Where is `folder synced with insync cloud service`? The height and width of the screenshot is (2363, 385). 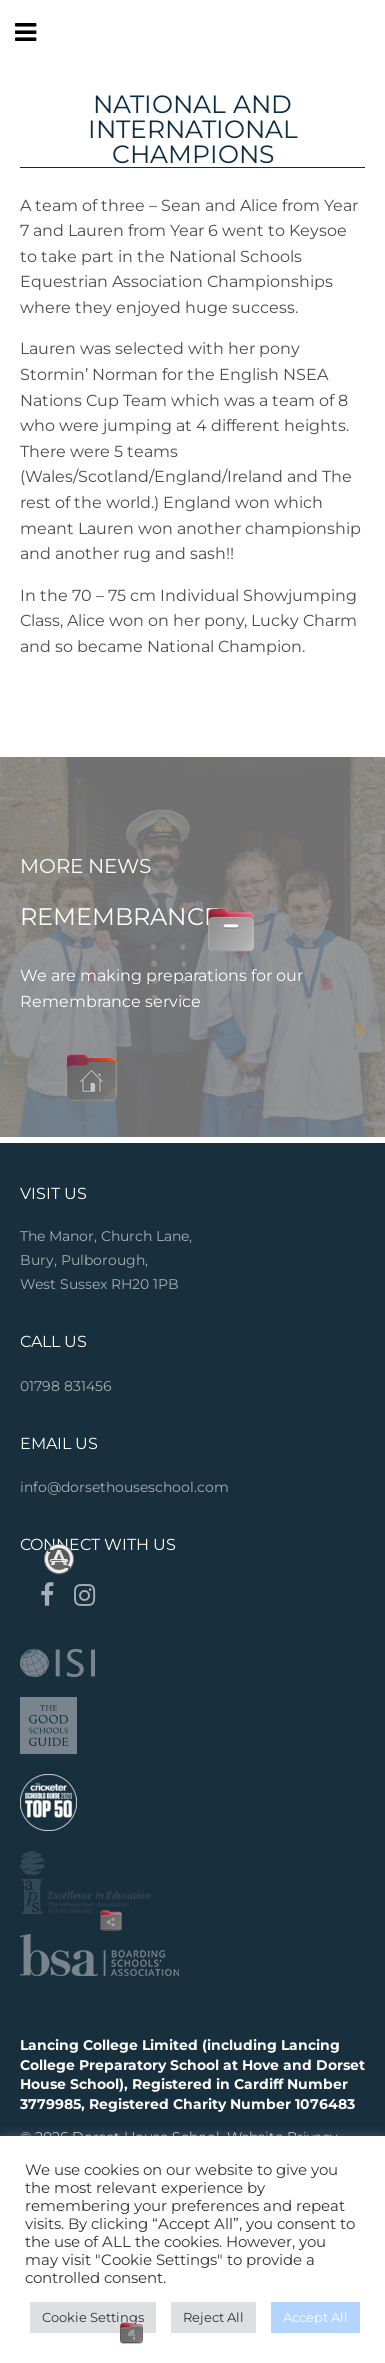
folder synced with insync cloud service is located at coordinates (131, 2332).